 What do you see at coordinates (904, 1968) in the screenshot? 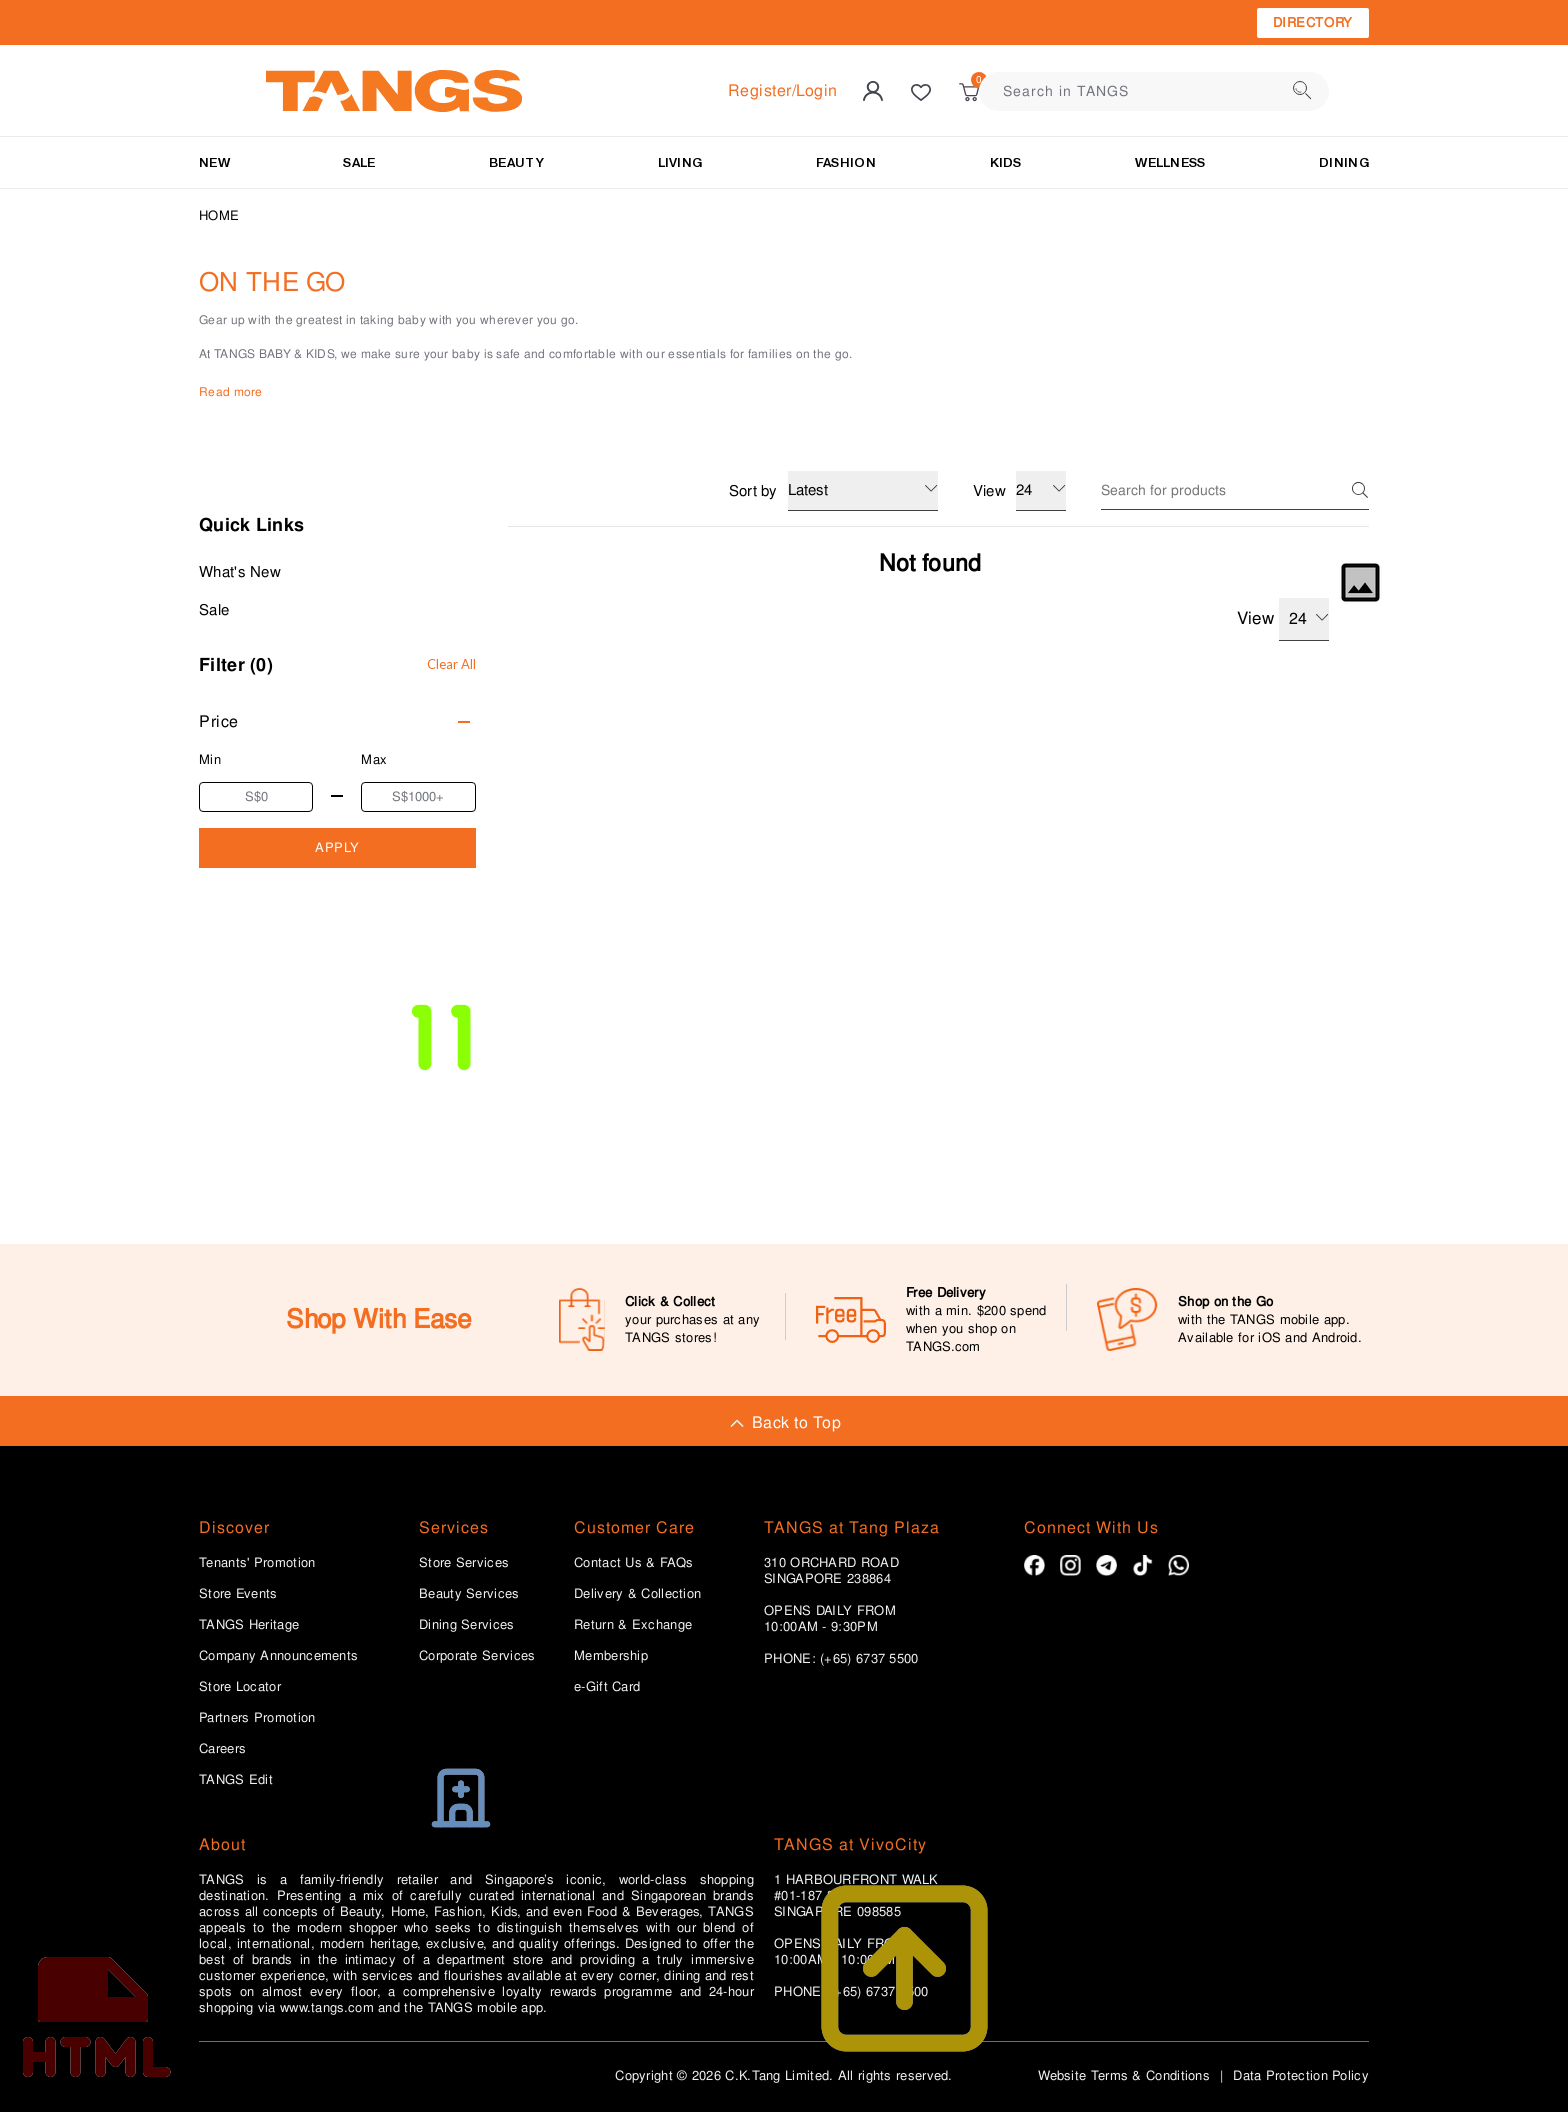
I see `upload a file or document` at bounding box center [904, 1968].